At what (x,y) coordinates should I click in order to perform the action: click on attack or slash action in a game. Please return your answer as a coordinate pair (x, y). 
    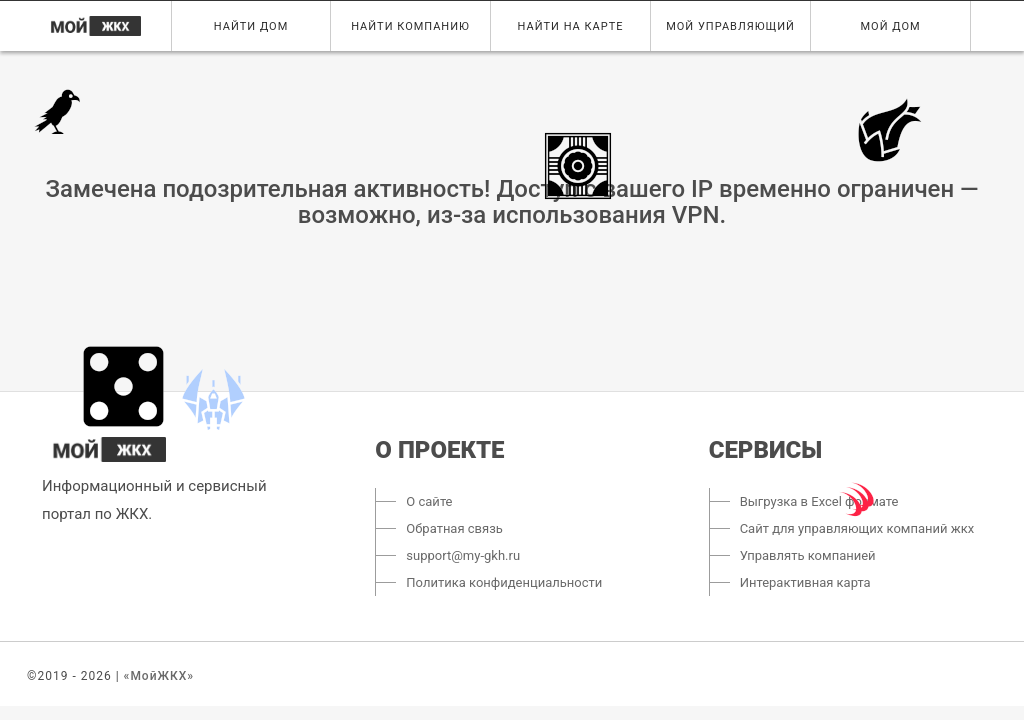
    Looking at the image, I should click on (856, 499).